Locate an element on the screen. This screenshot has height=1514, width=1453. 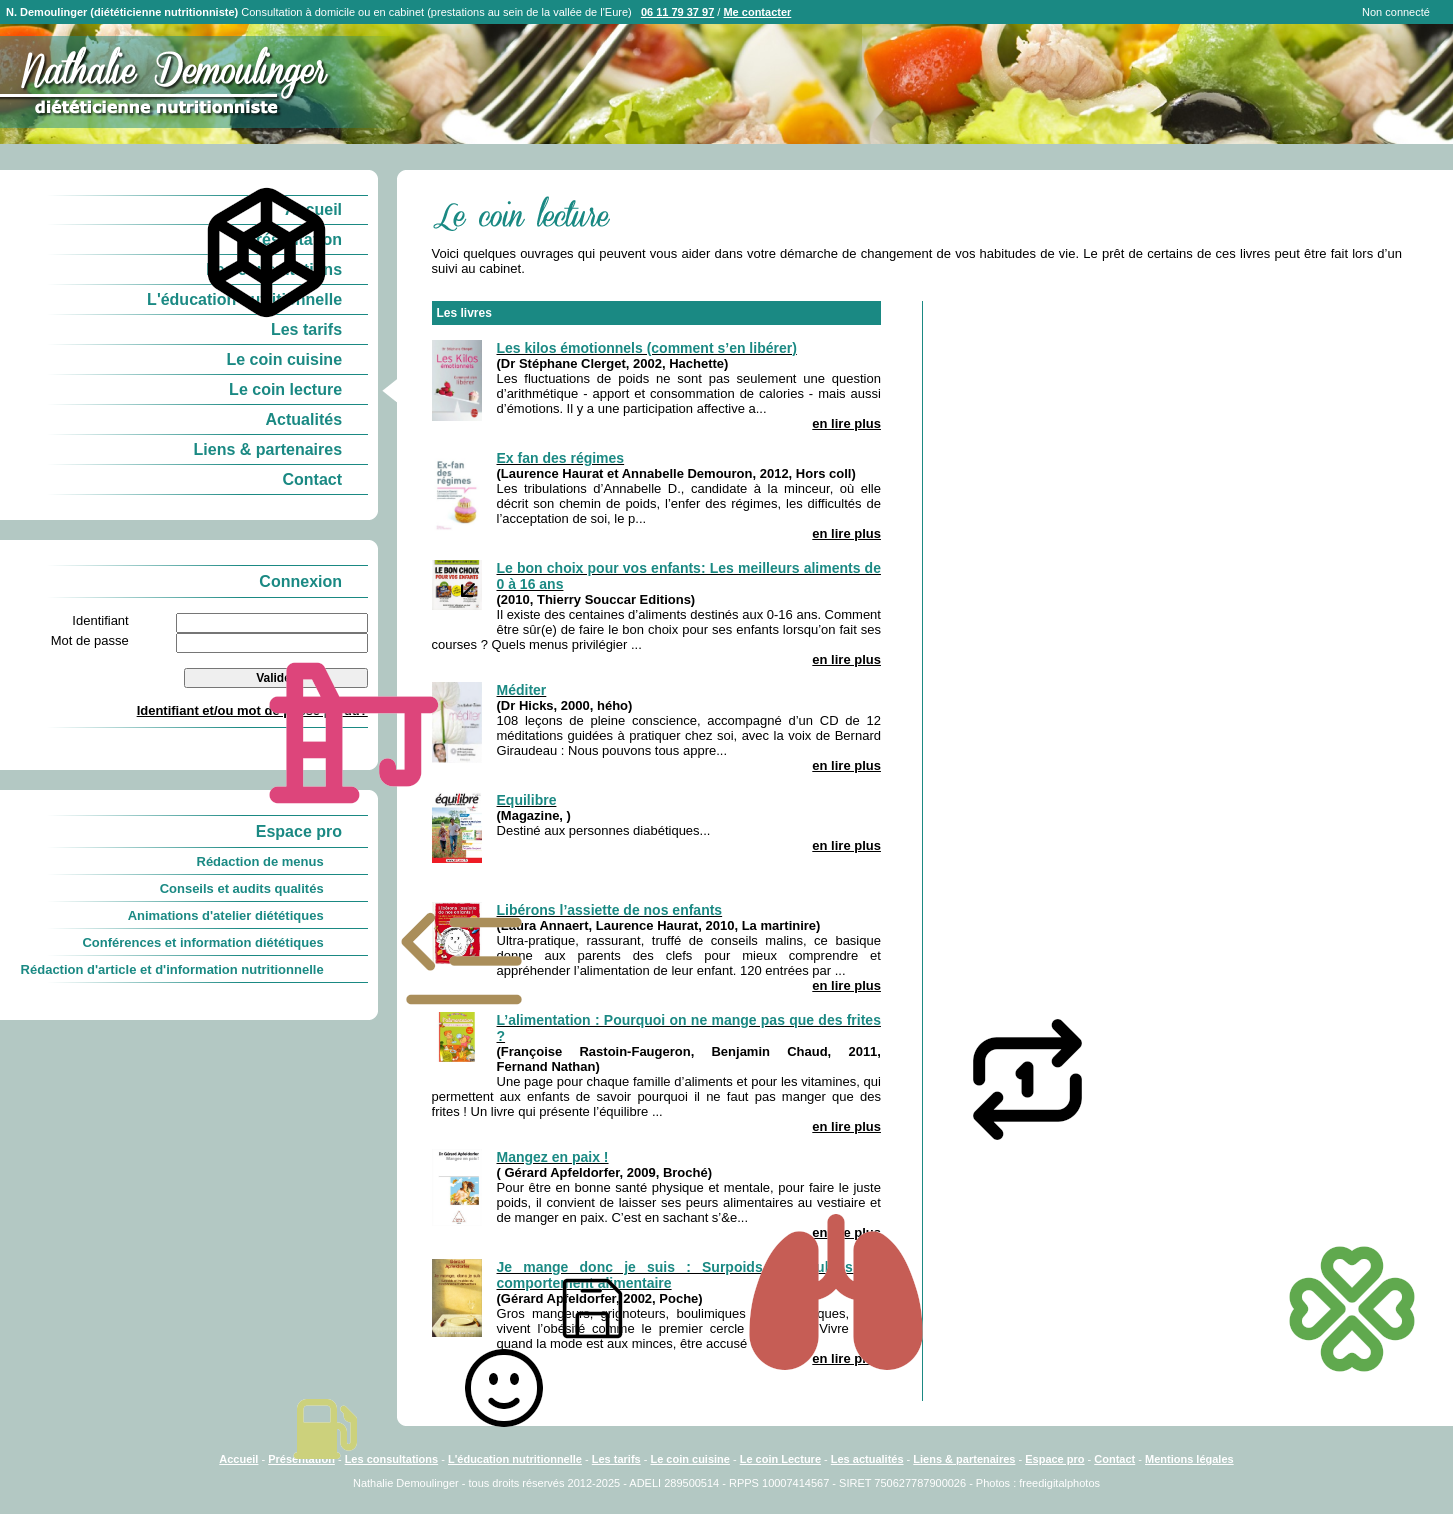
find nearby gas stations is located at coordinates (327, 1429).